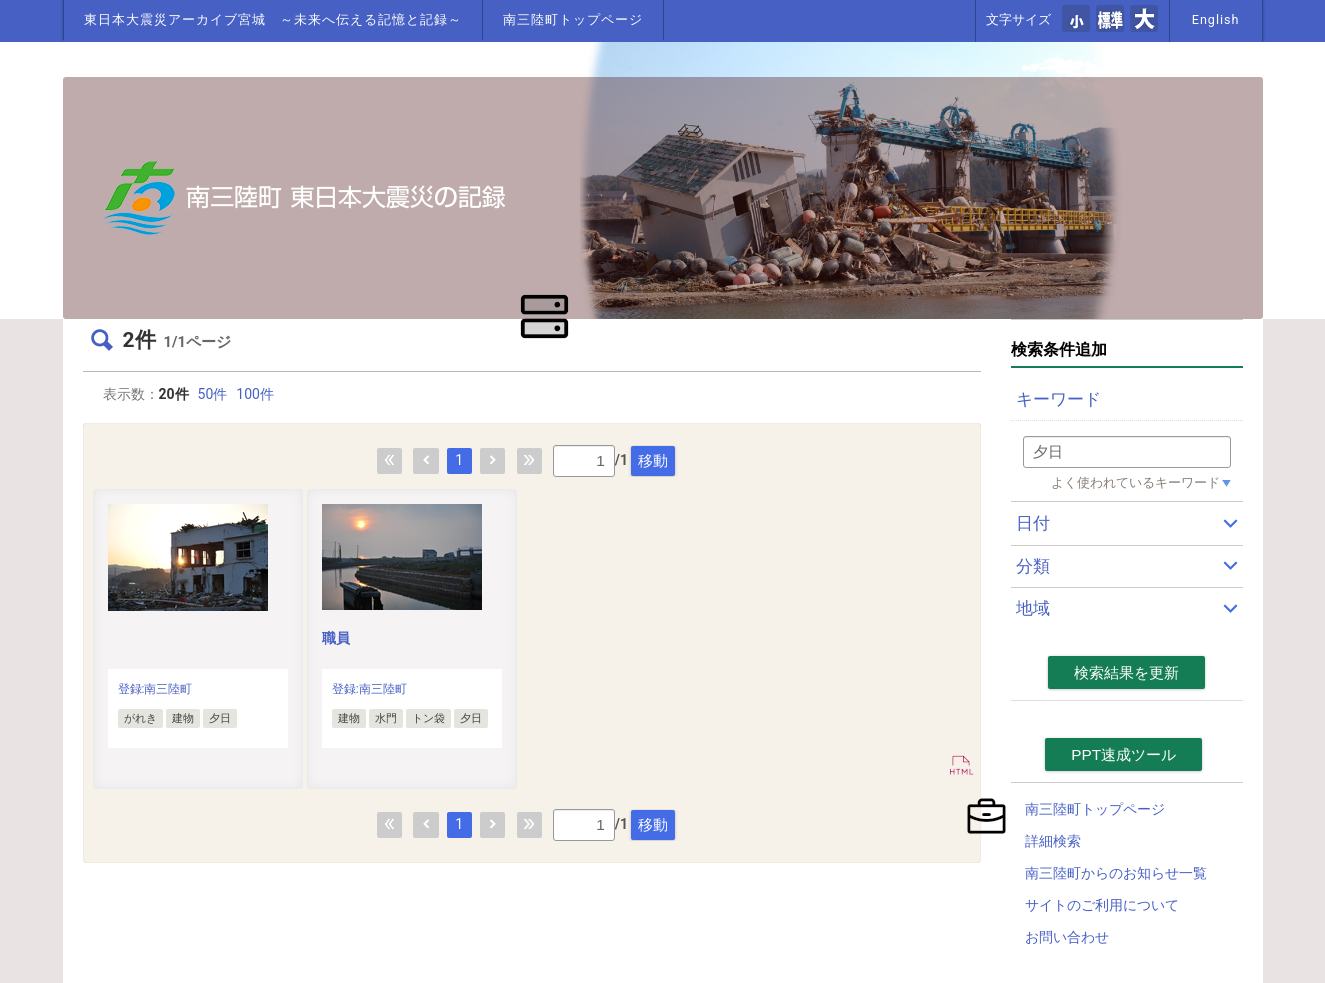 The width and height of the screenshot is (1325, 983). I want to click on view or open an HTML file, so click(961, 766).